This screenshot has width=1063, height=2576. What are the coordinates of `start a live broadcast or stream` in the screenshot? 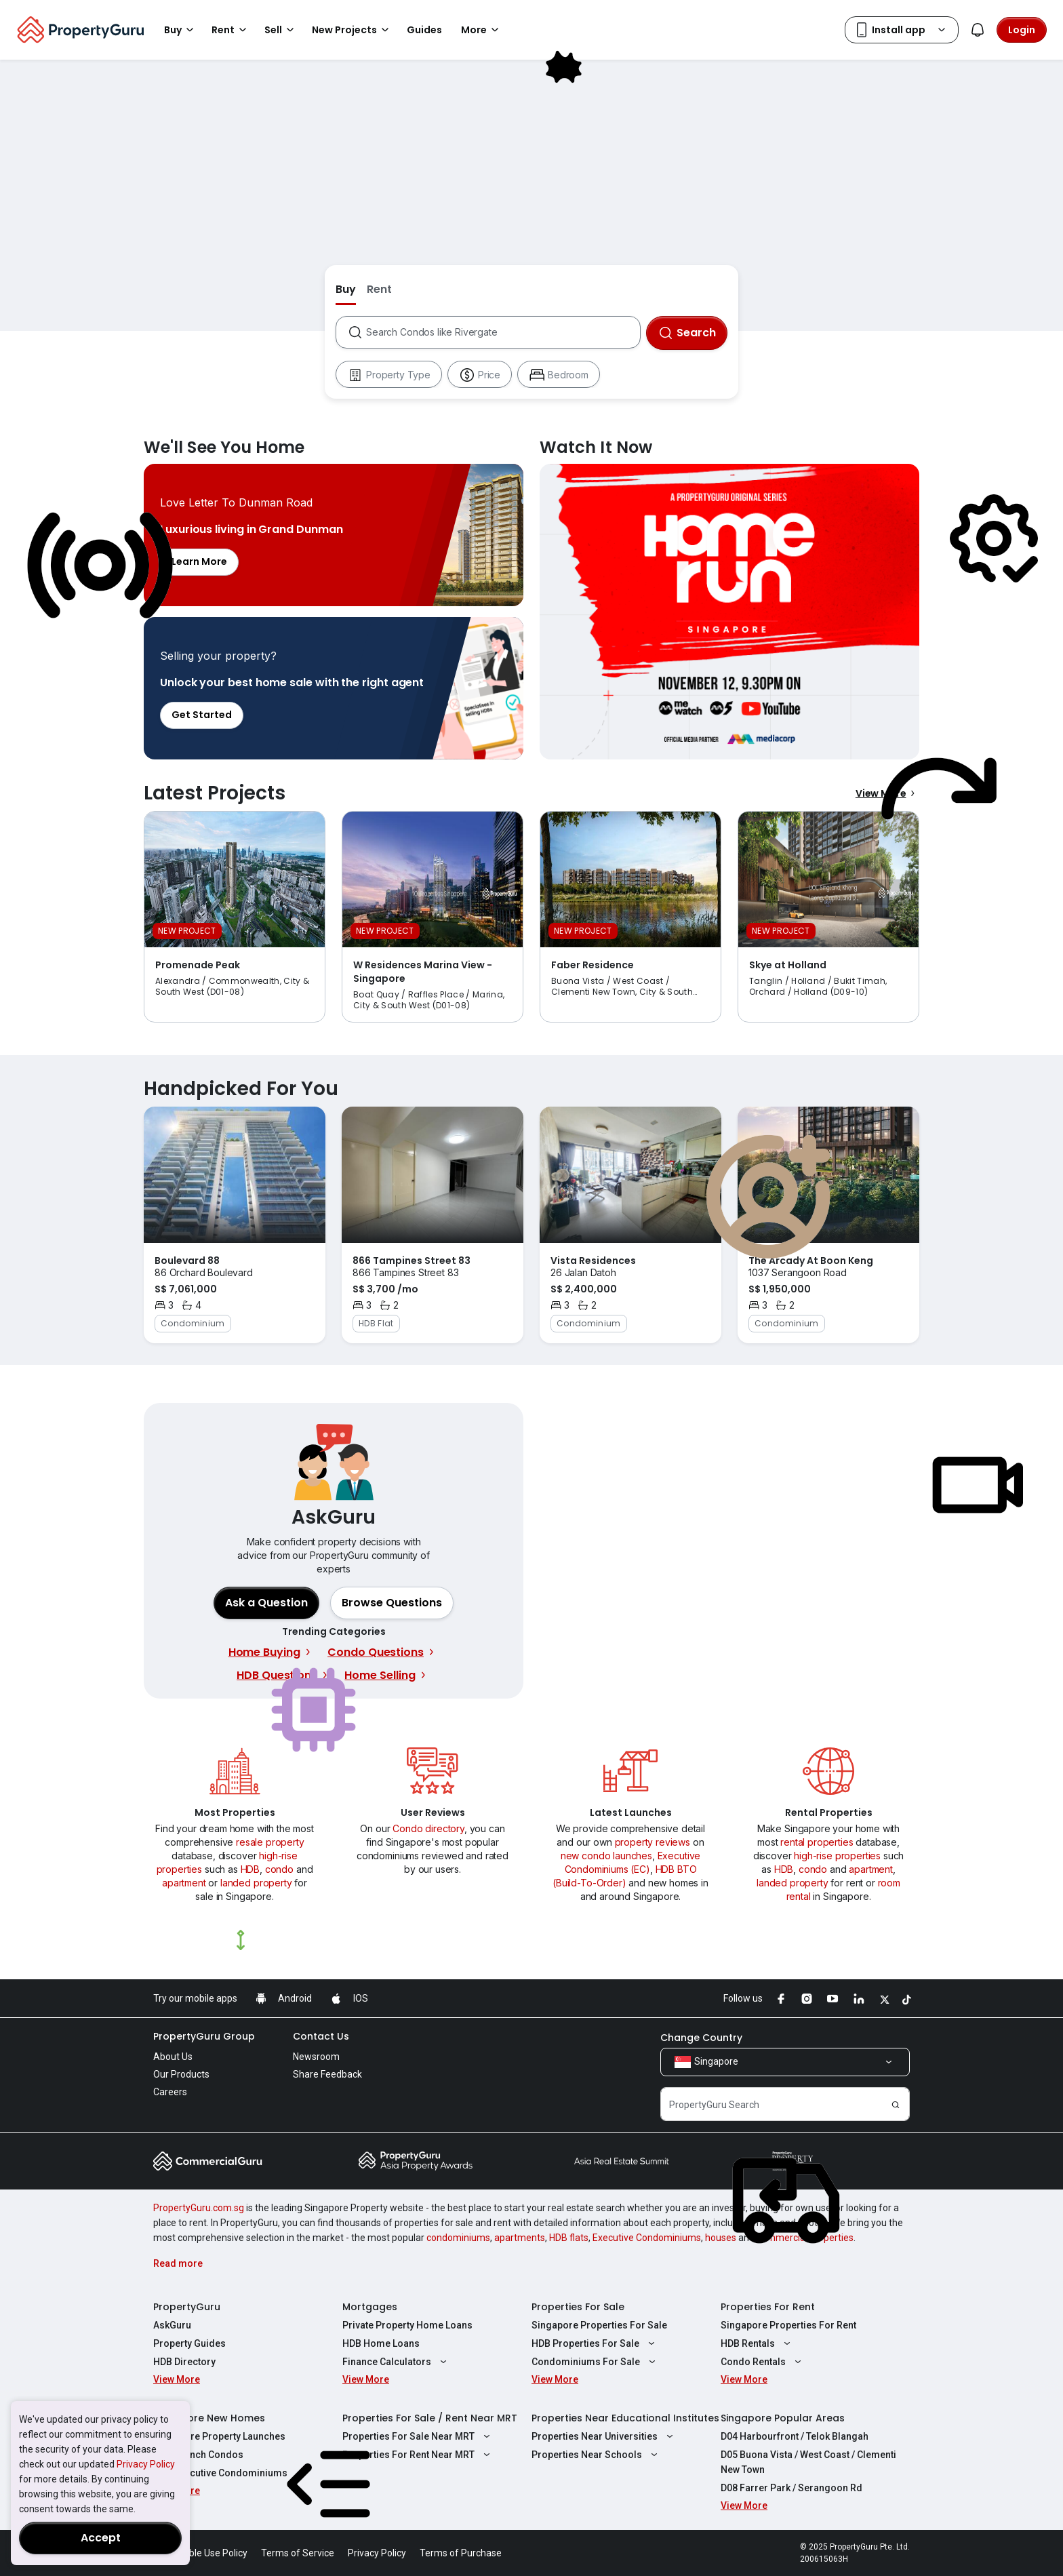 It's located at (100, 565).